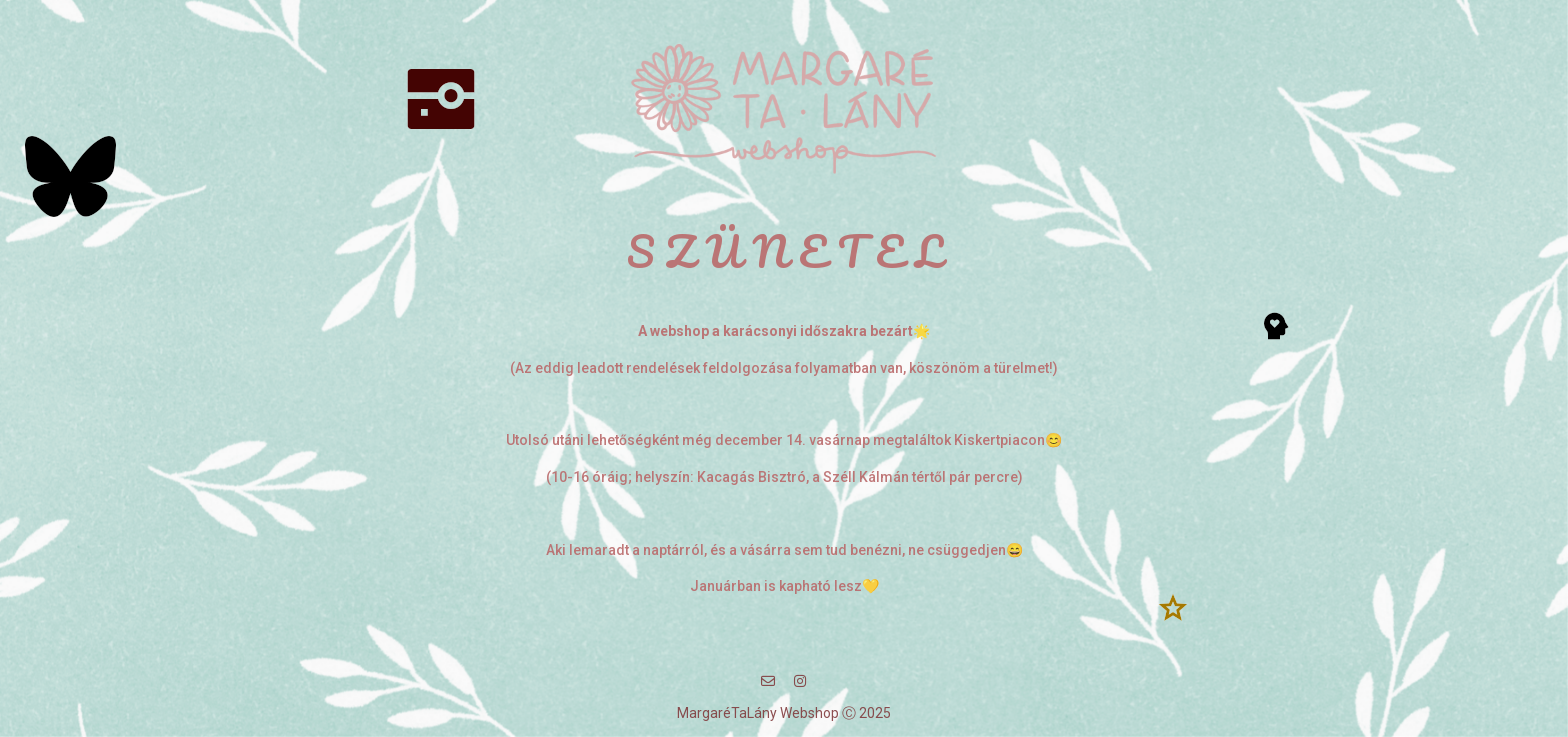 This screenshot has width=1568, height=737. Describe the element at coordinates (1276, 326) in the screenshot. I see `access mental health resources` at that location.